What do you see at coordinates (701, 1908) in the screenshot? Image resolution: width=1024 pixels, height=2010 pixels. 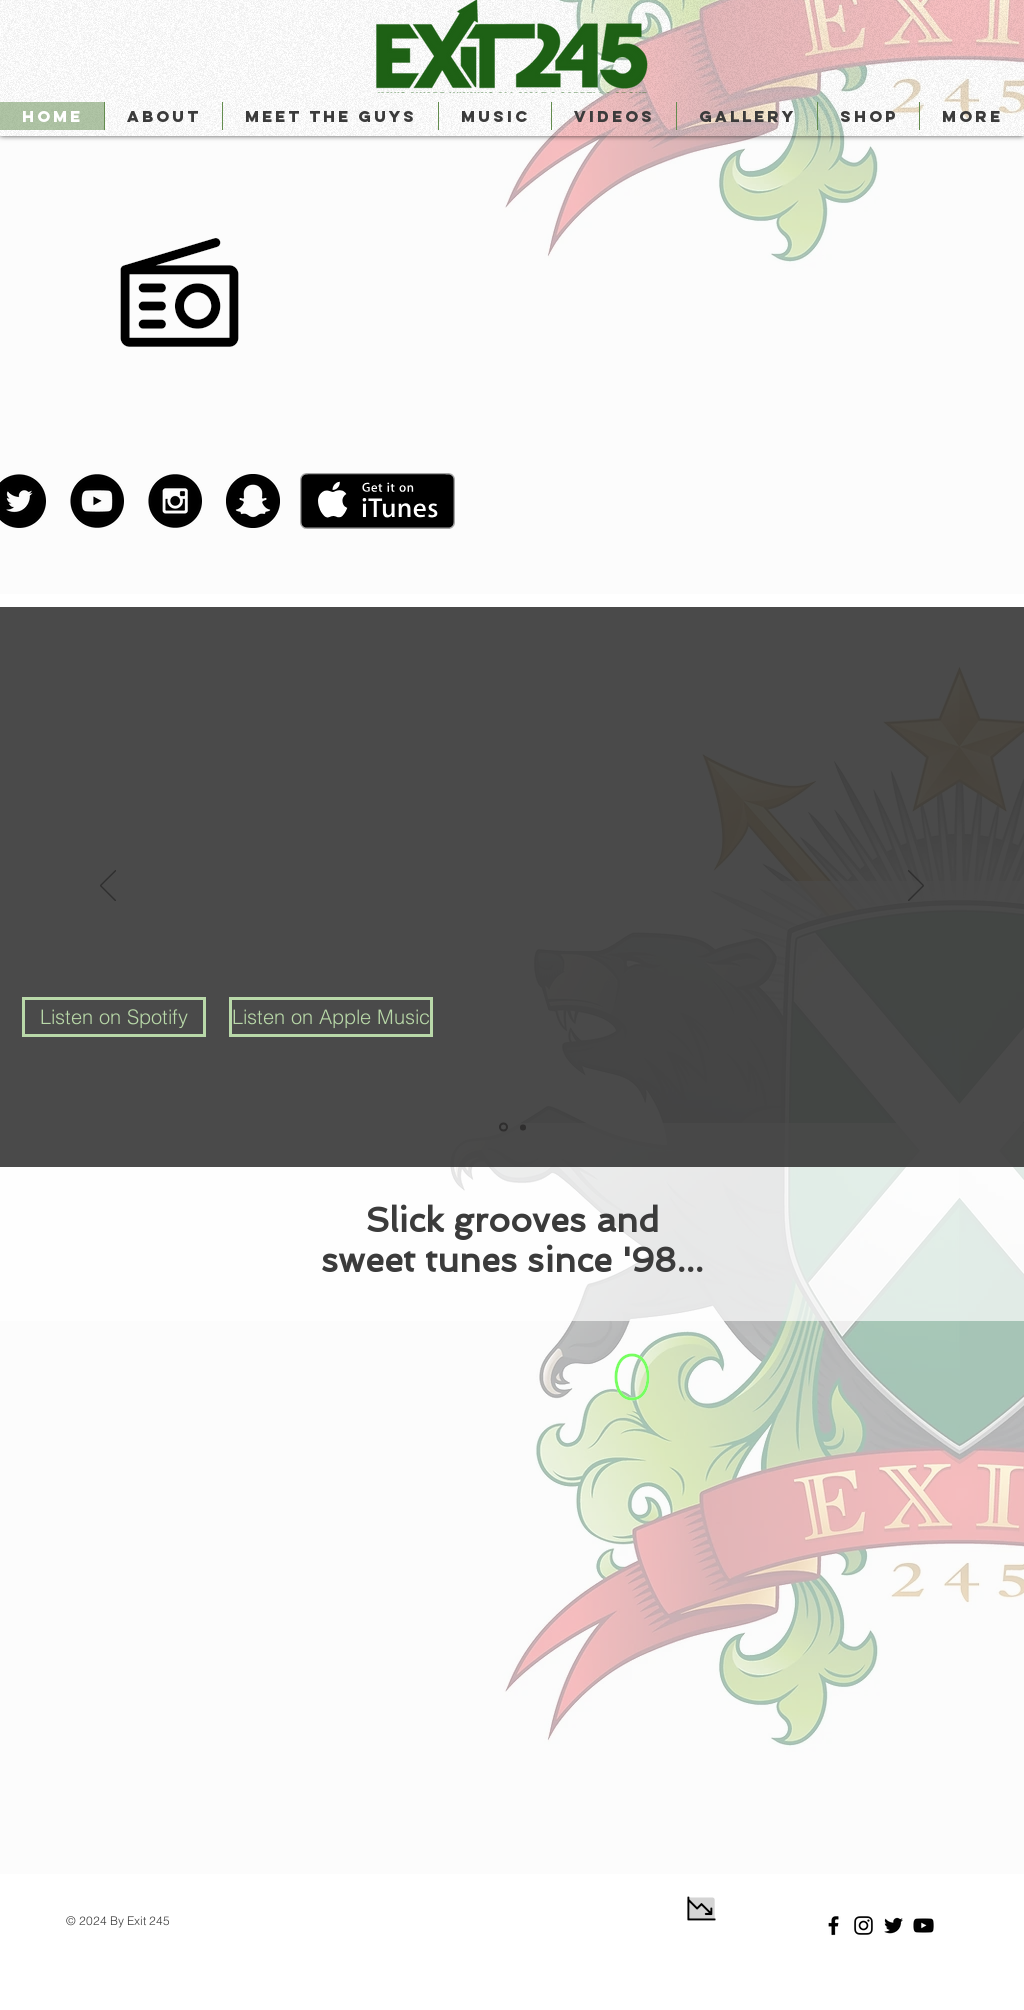 I see `view declining trend data` at bounding box center [701, 1908].